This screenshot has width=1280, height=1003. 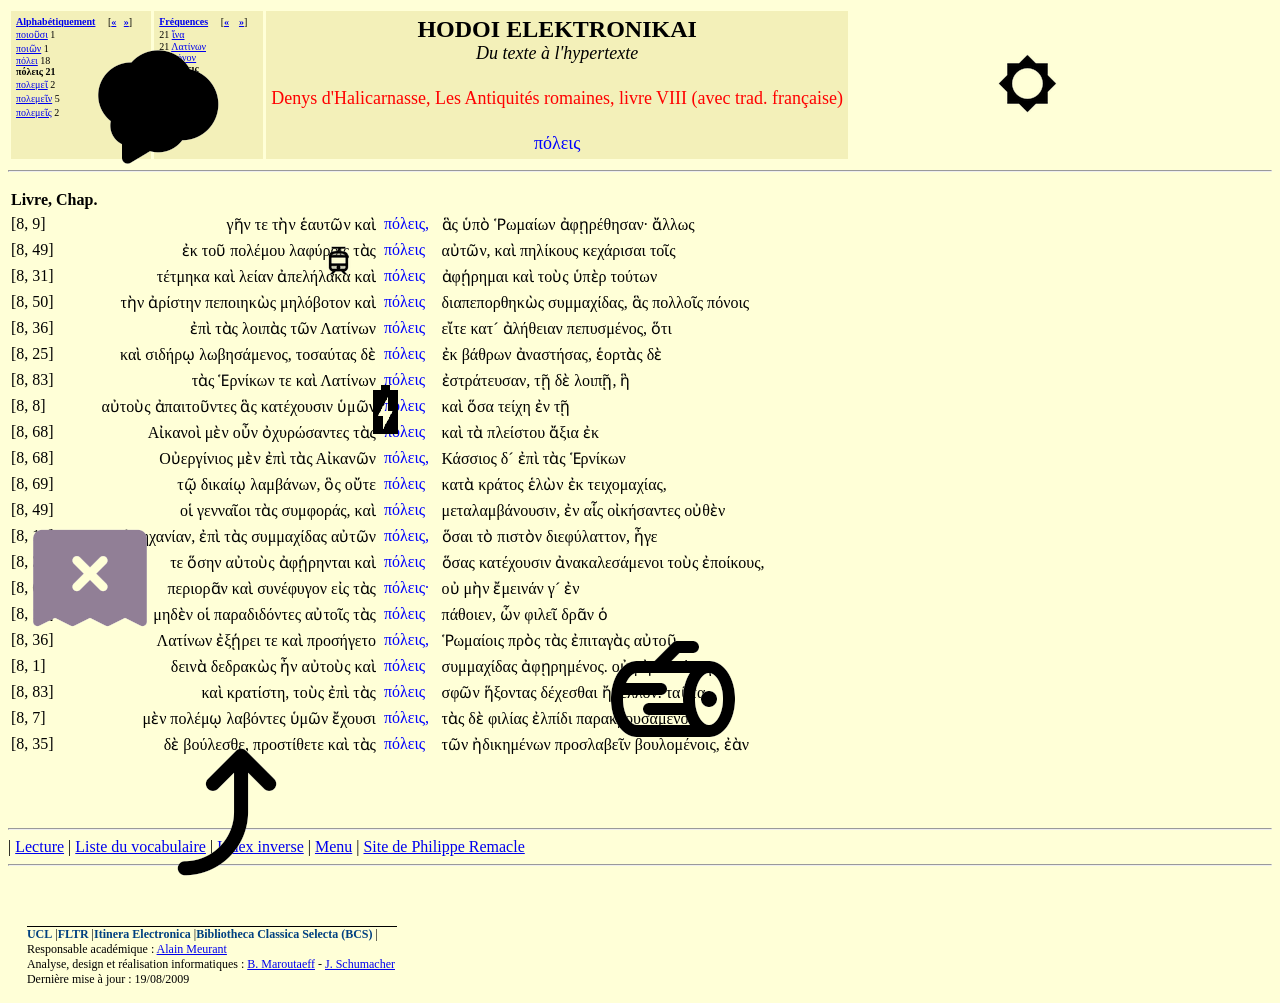 I want to click on cancel or void a receipt, so click(x=90, y=578).